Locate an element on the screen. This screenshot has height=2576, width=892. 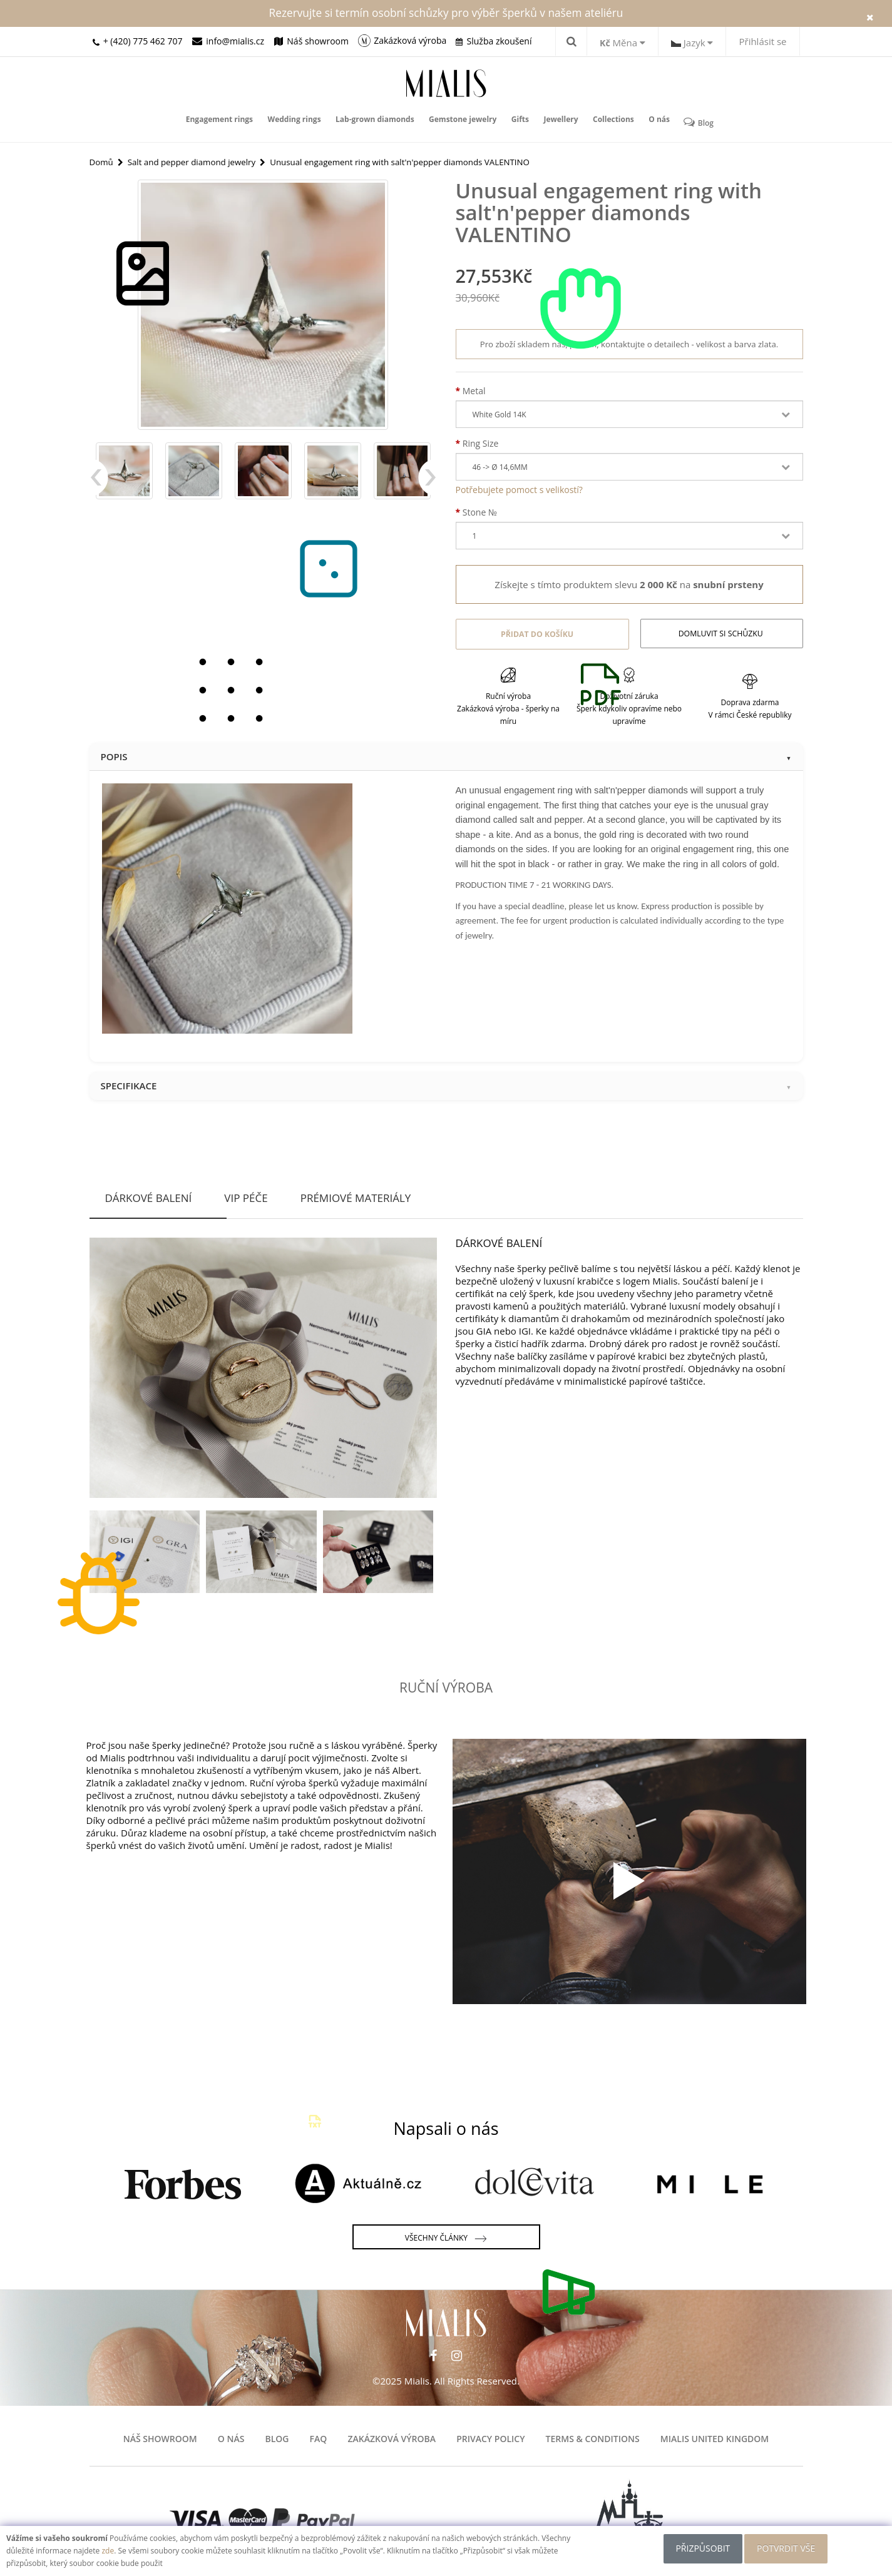
report a bug or issue is located at coordinates (98, 1593).